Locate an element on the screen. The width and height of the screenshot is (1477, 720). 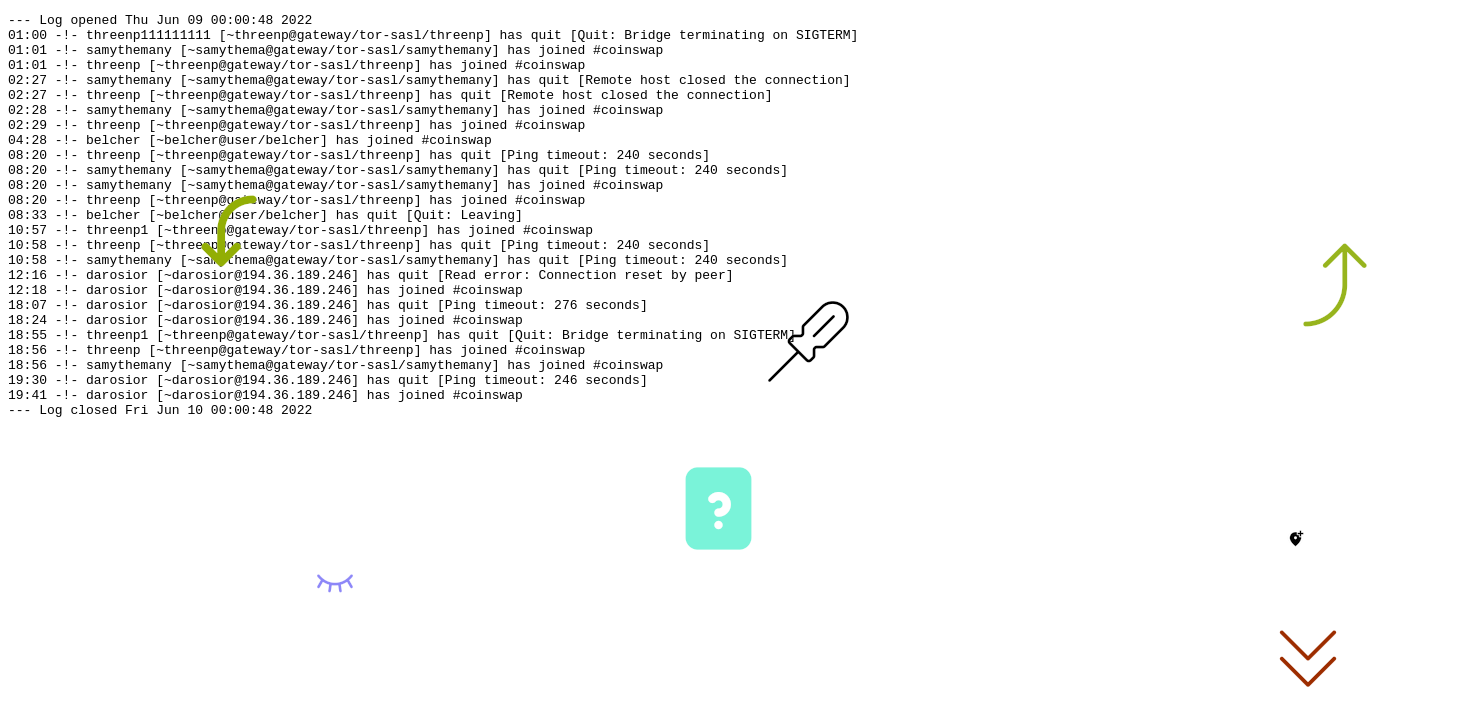
hide password or sensitive content is located at coordinates (335, 580).